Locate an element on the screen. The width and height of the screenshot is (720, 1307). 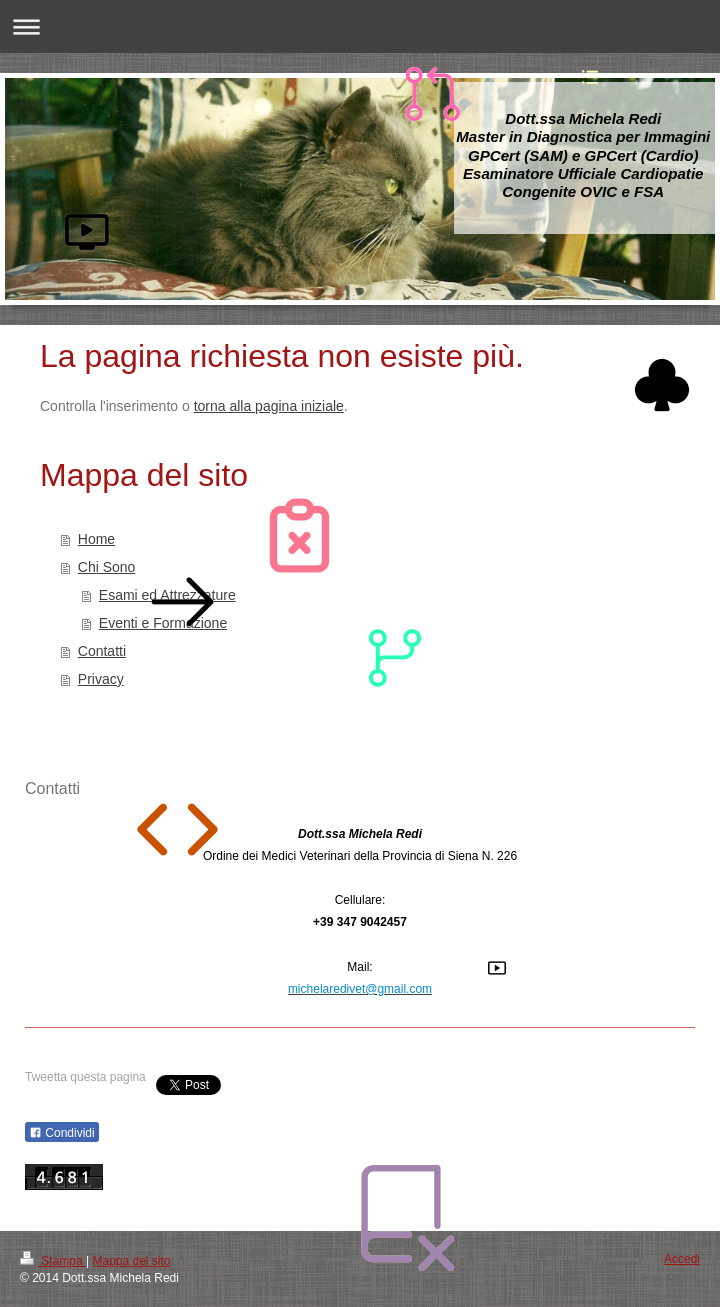
delete a repository is located at coordinates (401, 1218).